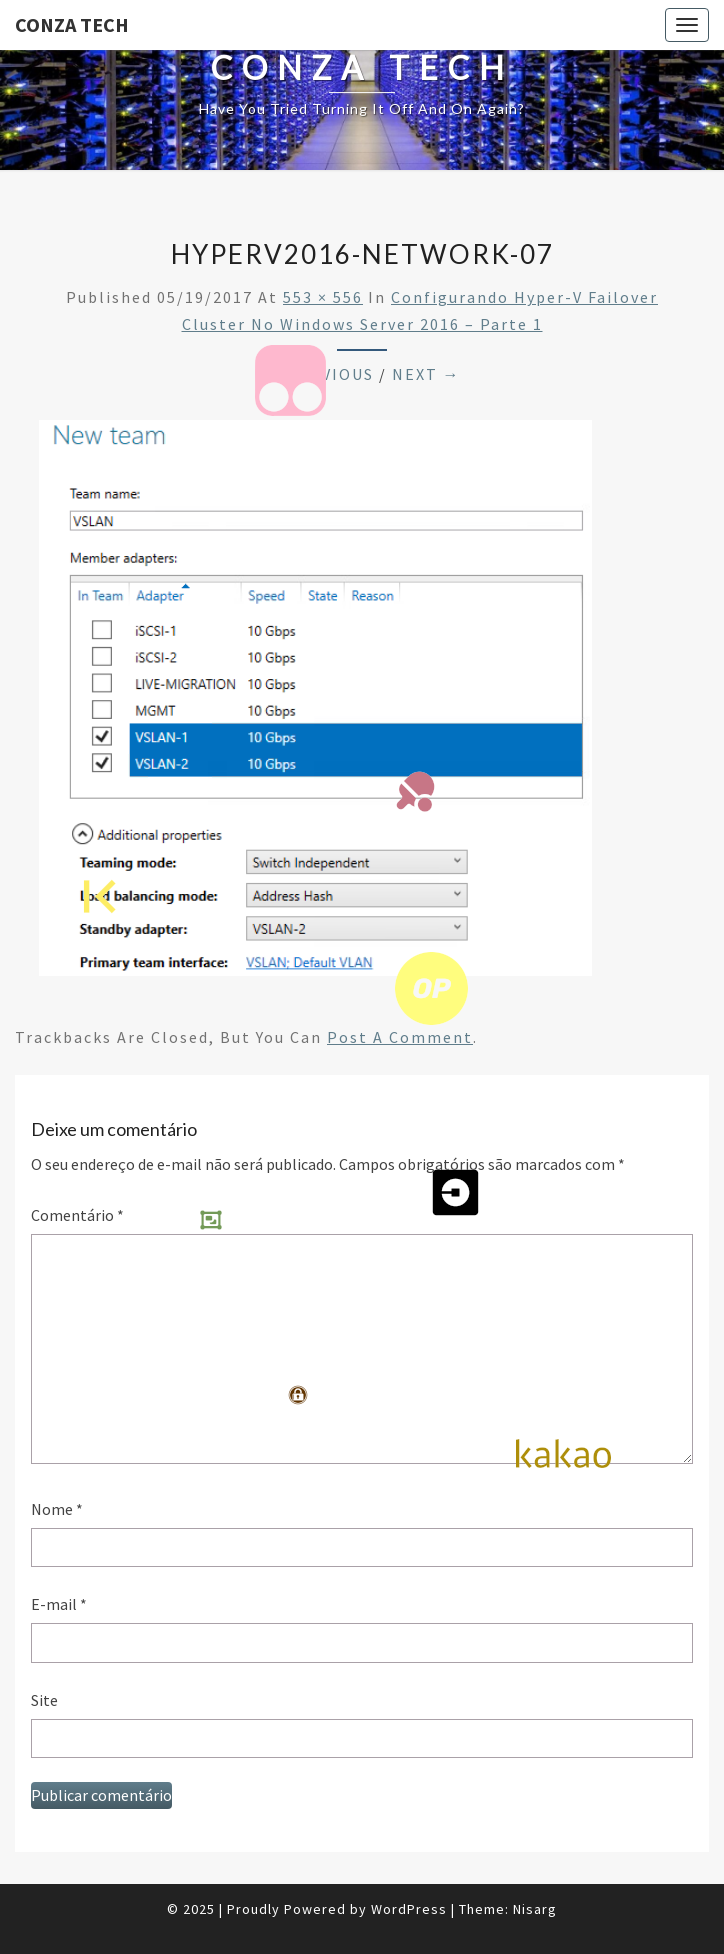 This screenshot has height=1954, width=724. Describe the element at coordinates (298, 1395) in the screenshot. I see `expeditedssl brand logo` at that location.